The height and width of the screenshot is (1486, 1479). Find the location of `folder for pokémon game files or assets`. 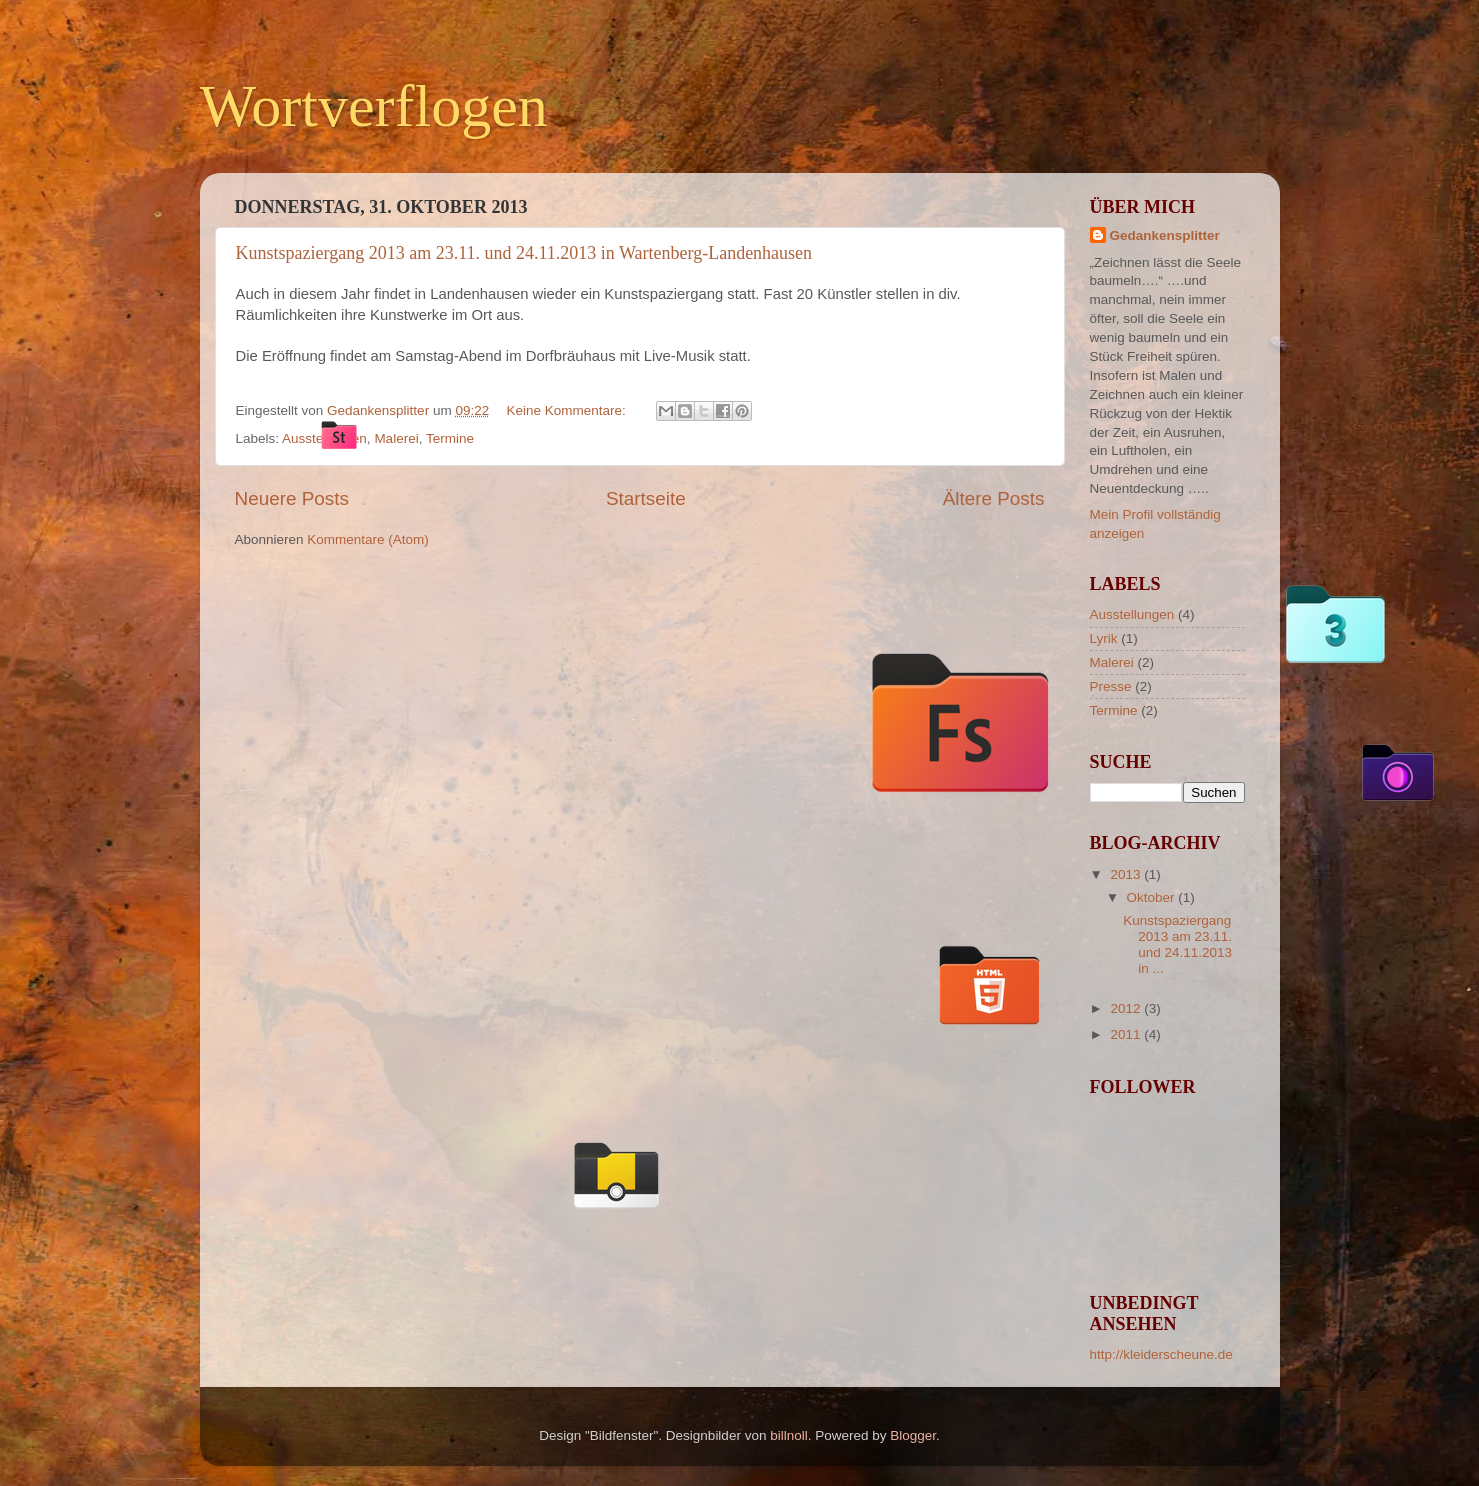

folder for pokémon game files or assets is located at coordinates (616, 1178).